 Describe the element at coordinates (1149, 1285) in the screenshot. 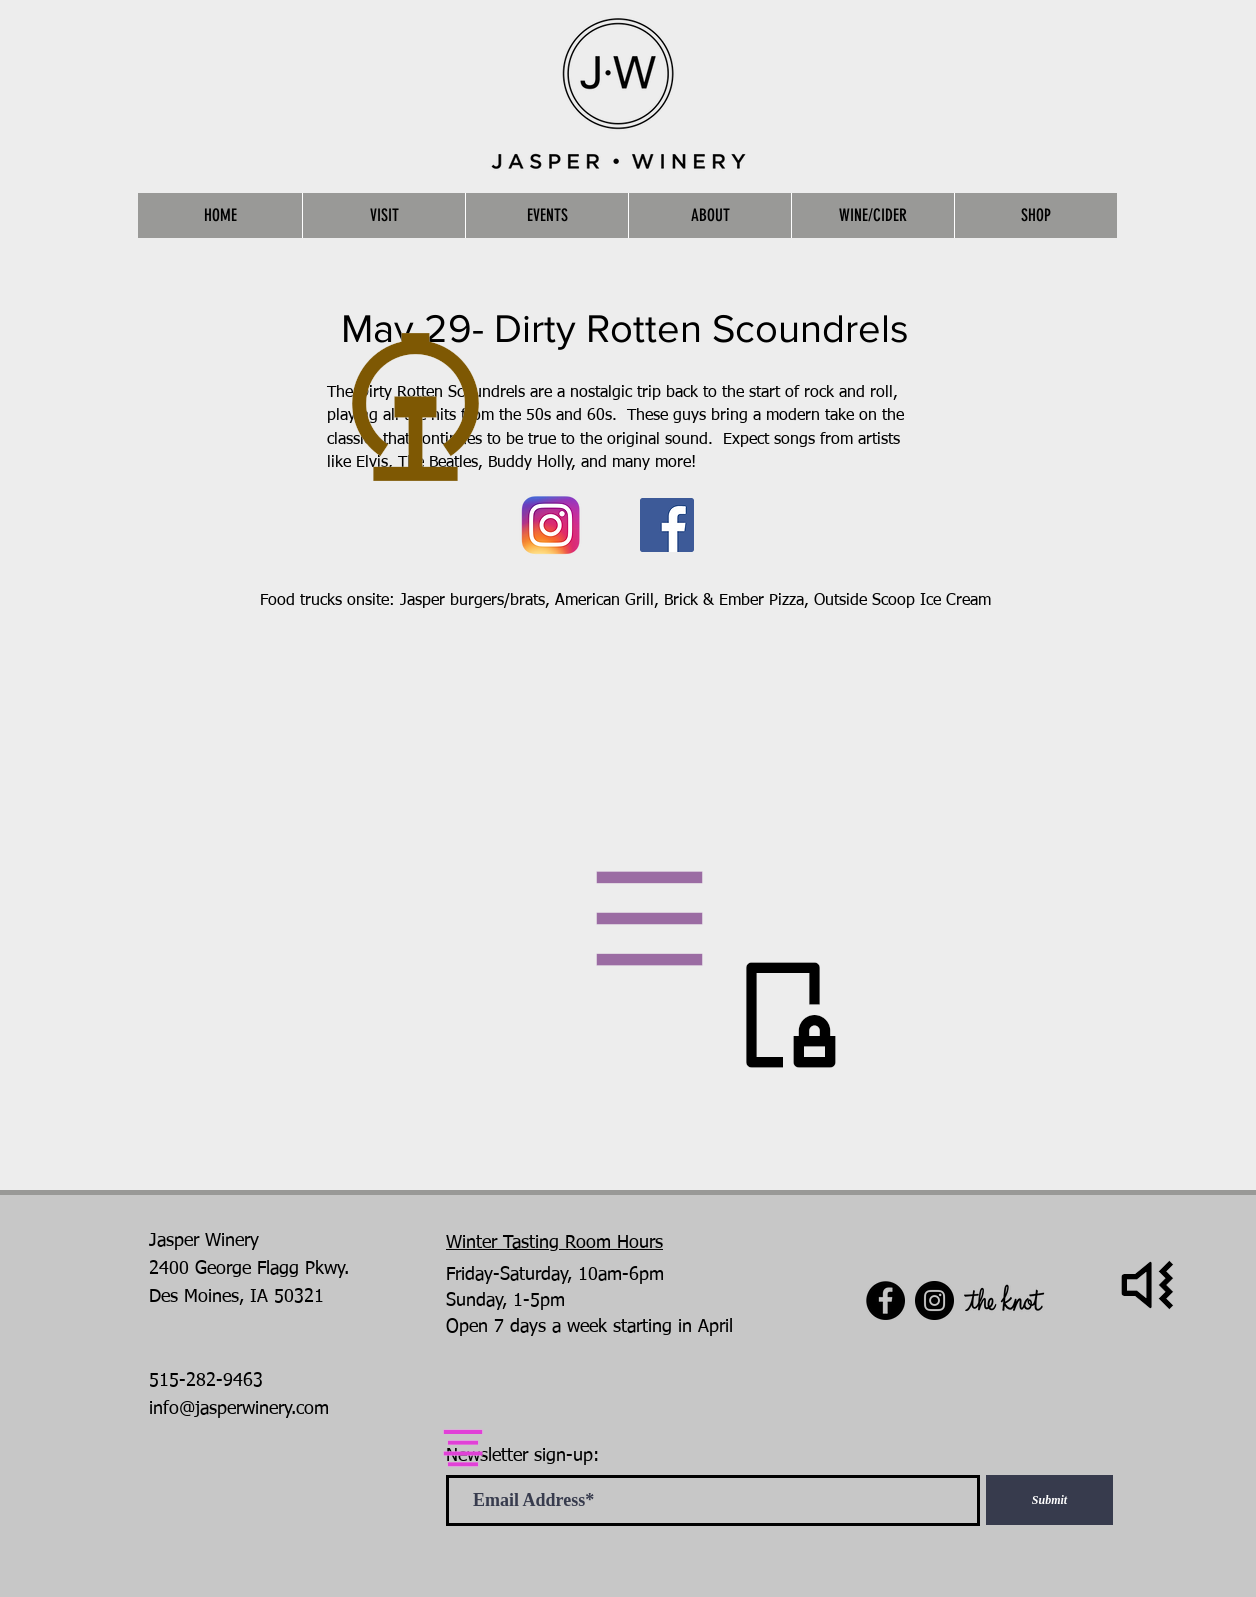

I see `set device to vibrate mode` at that location.